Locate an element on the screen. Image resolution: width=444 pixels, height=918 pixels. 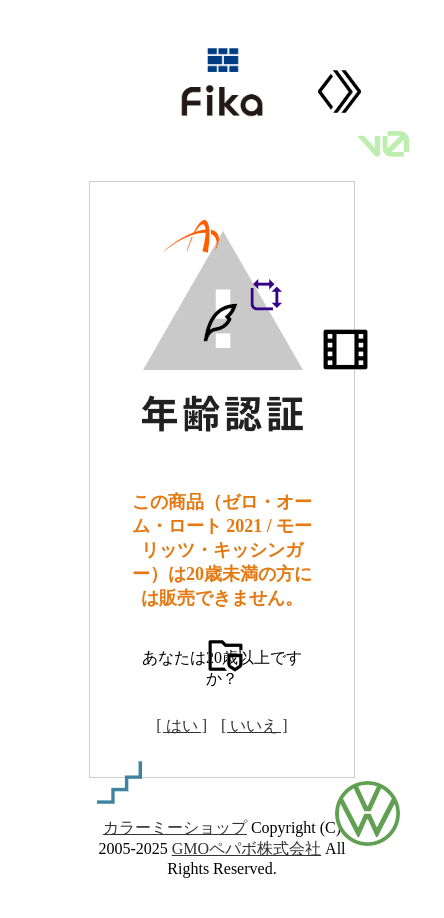
v0 by Vercel logo is located at coordinates (383, 144).